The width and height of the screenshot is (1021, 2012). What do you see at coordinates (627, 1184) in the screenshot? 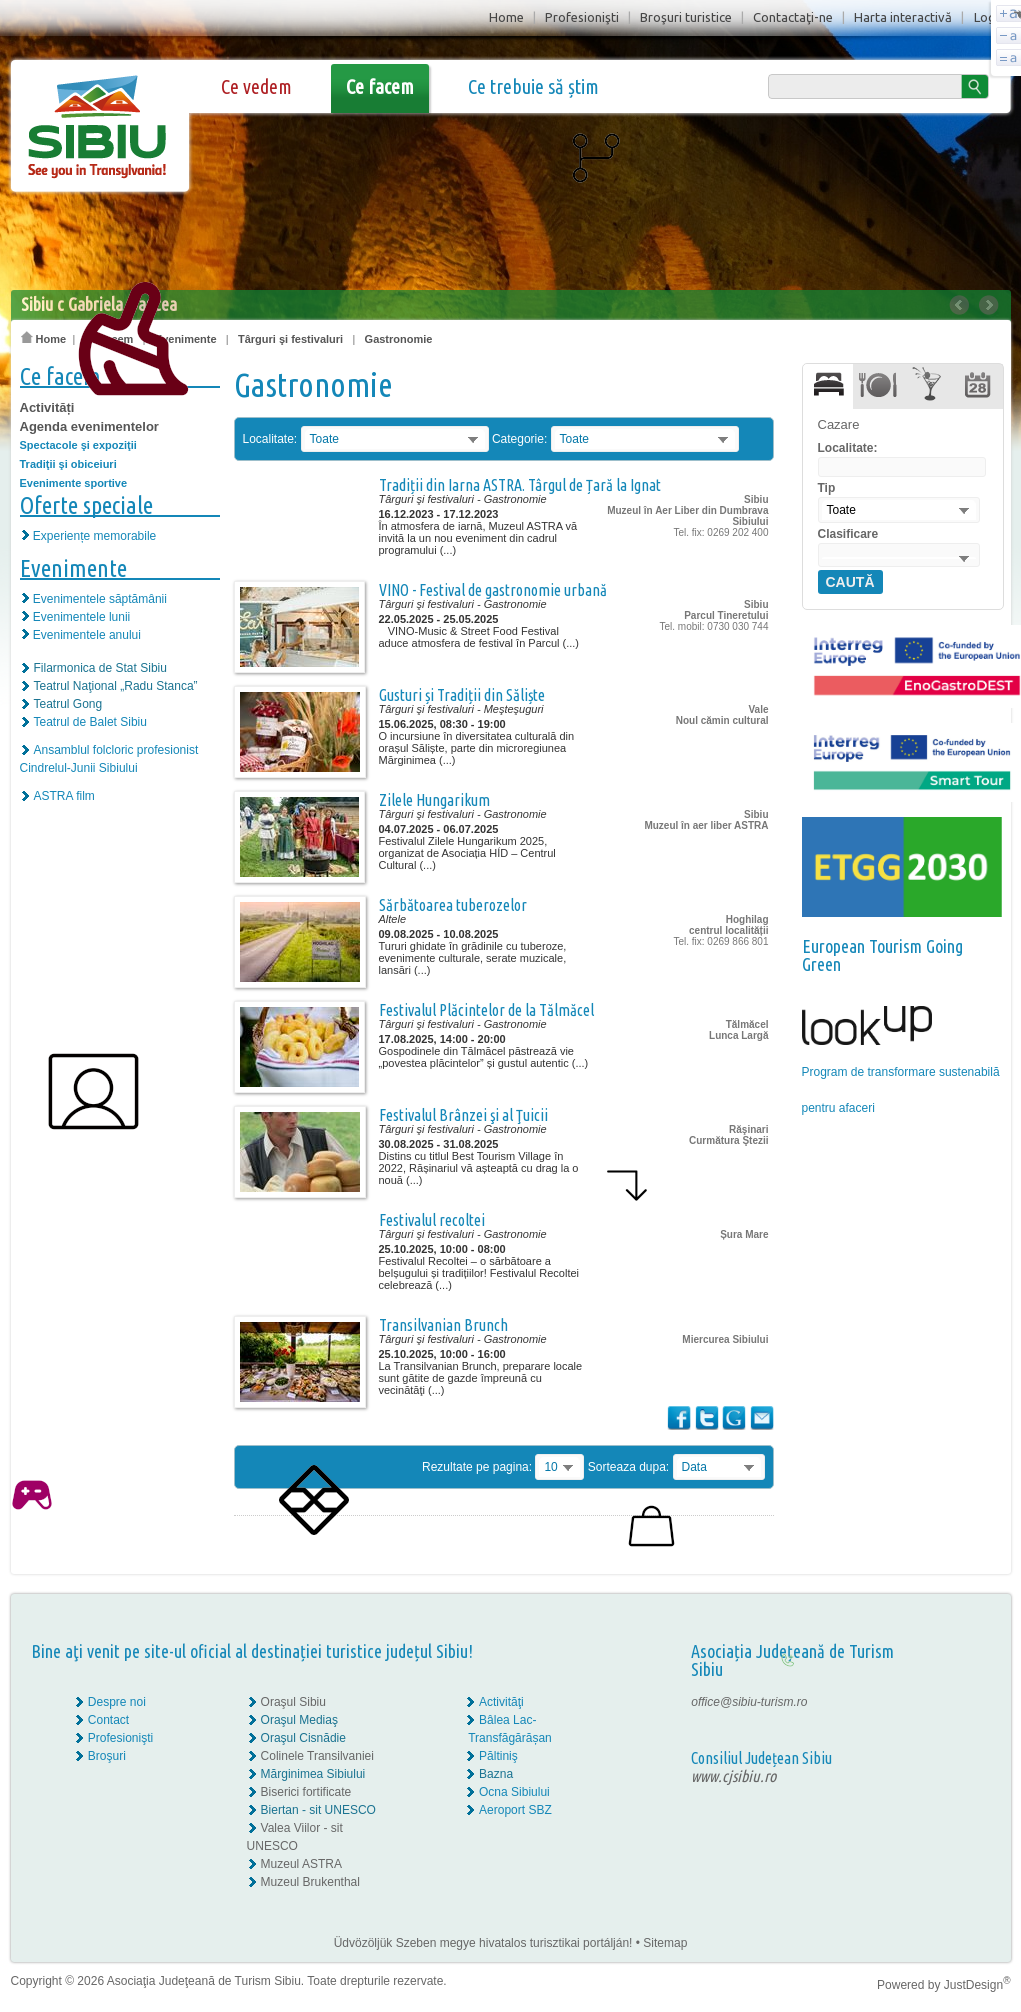
I see `move content right then down` at bounding box center [627, 1184].